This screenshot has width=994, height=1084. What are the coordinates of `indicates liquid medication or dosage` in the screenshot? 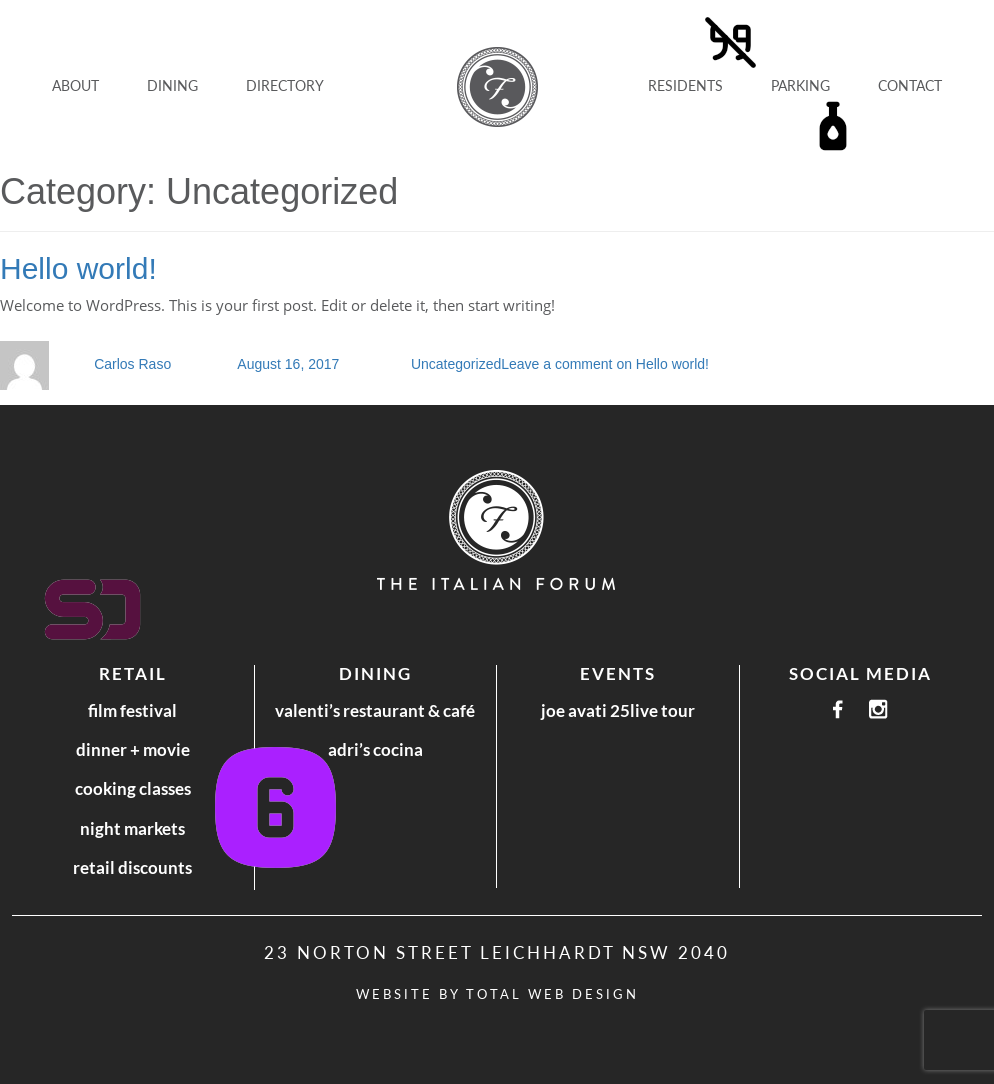 It's located at (833, 126).